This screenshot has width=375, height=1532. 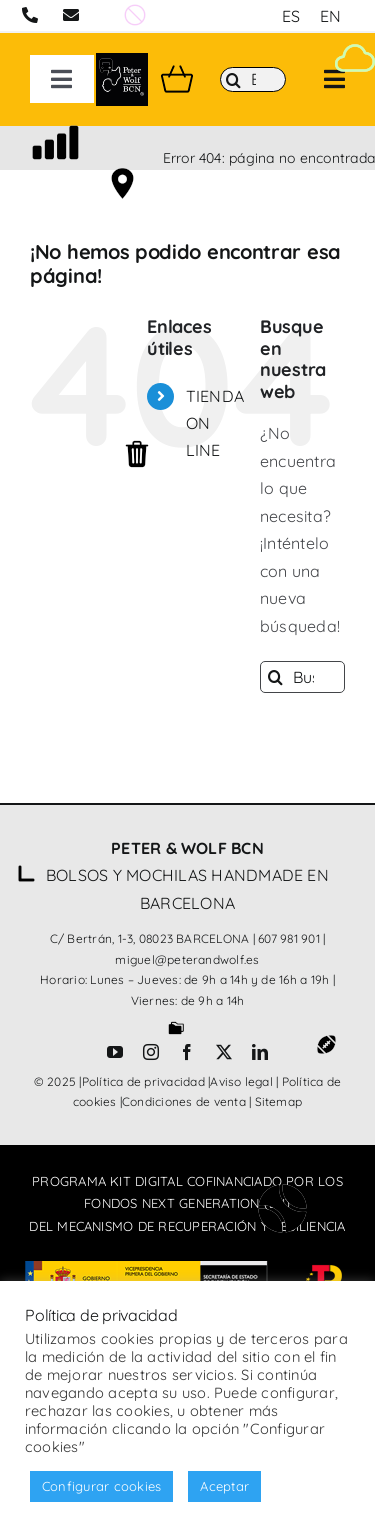 What do you see at coordinates (355, 58) in the screenshot?
I see `indicates cloudy weather conditions` at bounding box center [355, 58].